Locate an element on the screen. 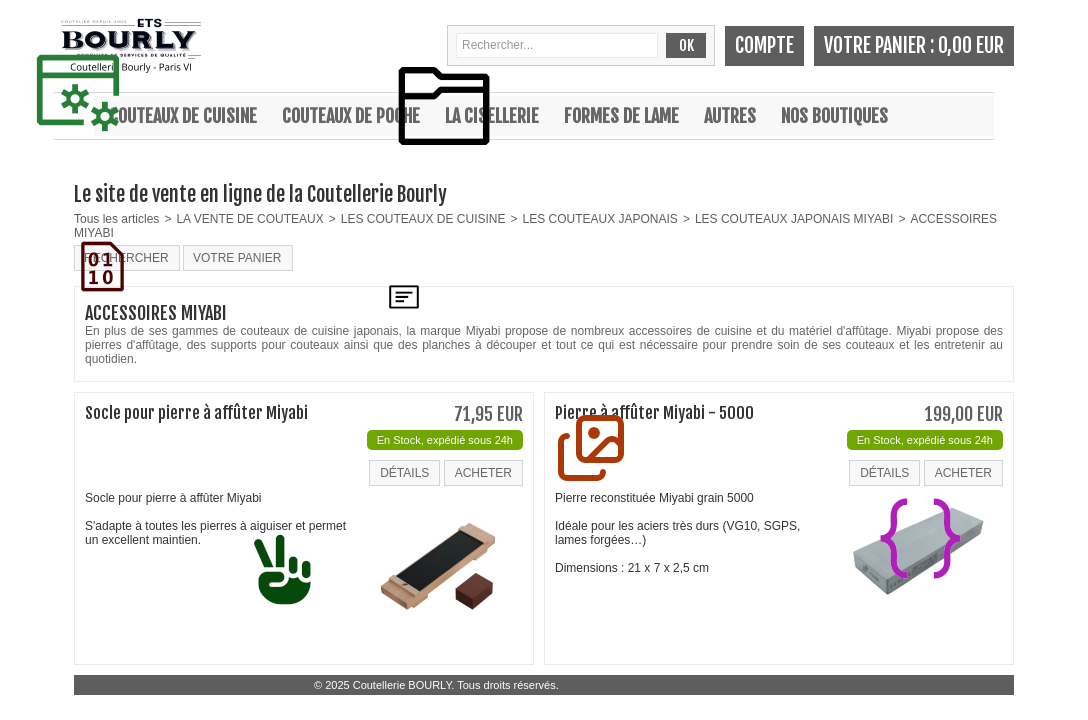 The image size is (1088, 720). view server processes and configurations is located at coordinates (78, 90).